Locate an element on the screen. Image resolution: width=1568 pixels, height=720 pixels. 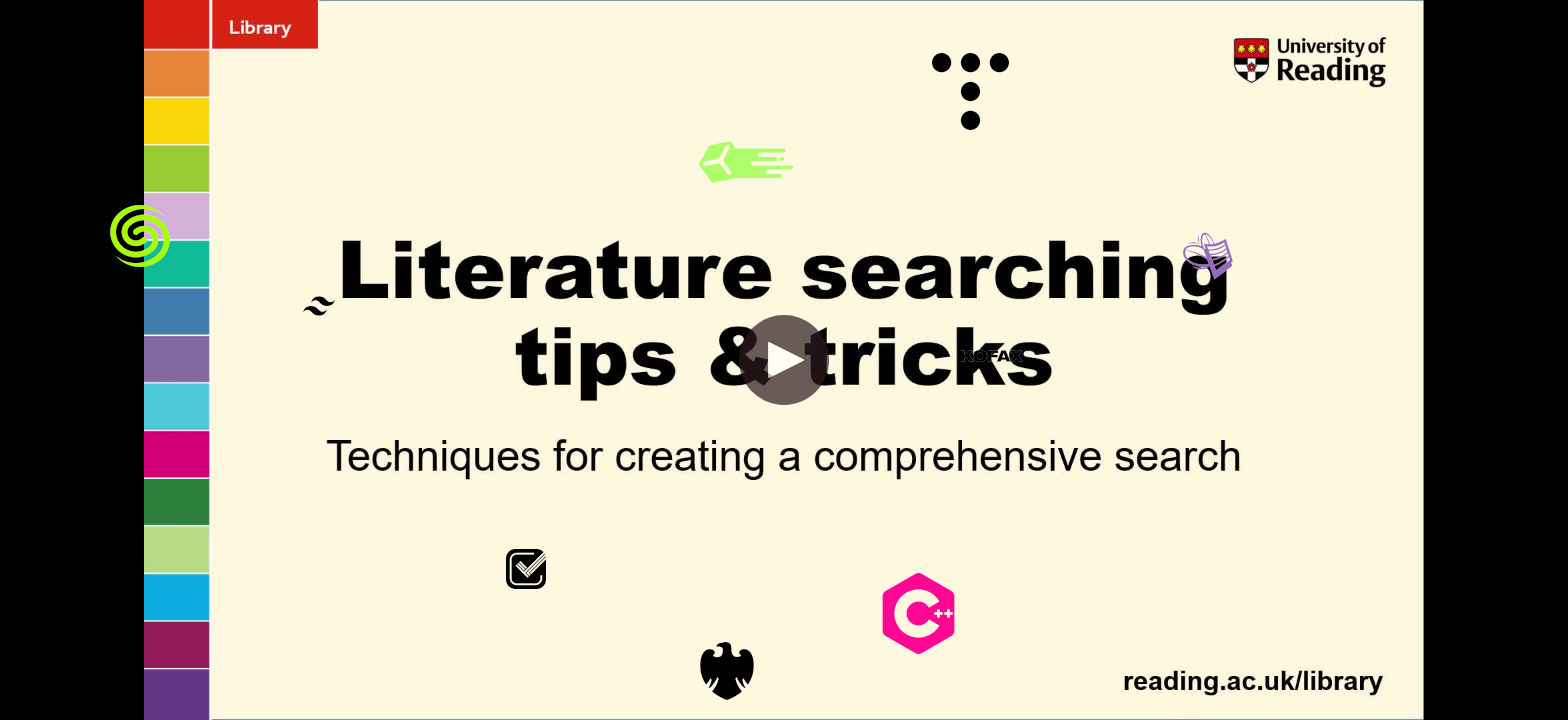
taxbuzz company logo is located at coordinates (1208, 256).